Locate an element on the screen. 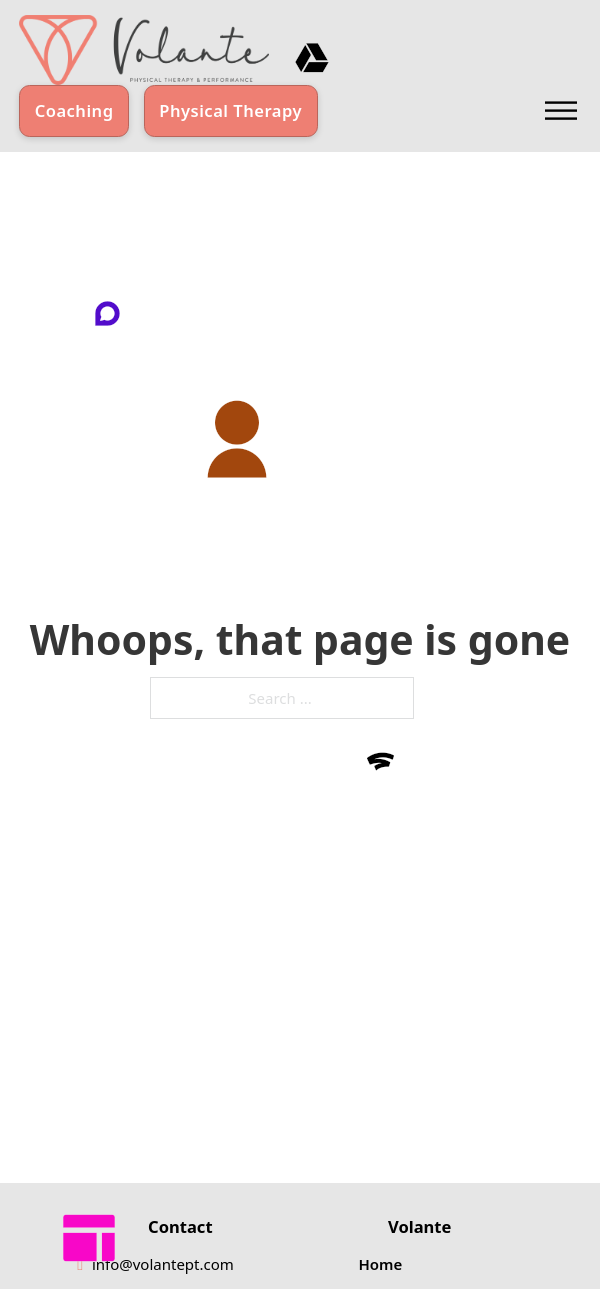  google stadia gaming service logo is located at coordinates (380, 761).